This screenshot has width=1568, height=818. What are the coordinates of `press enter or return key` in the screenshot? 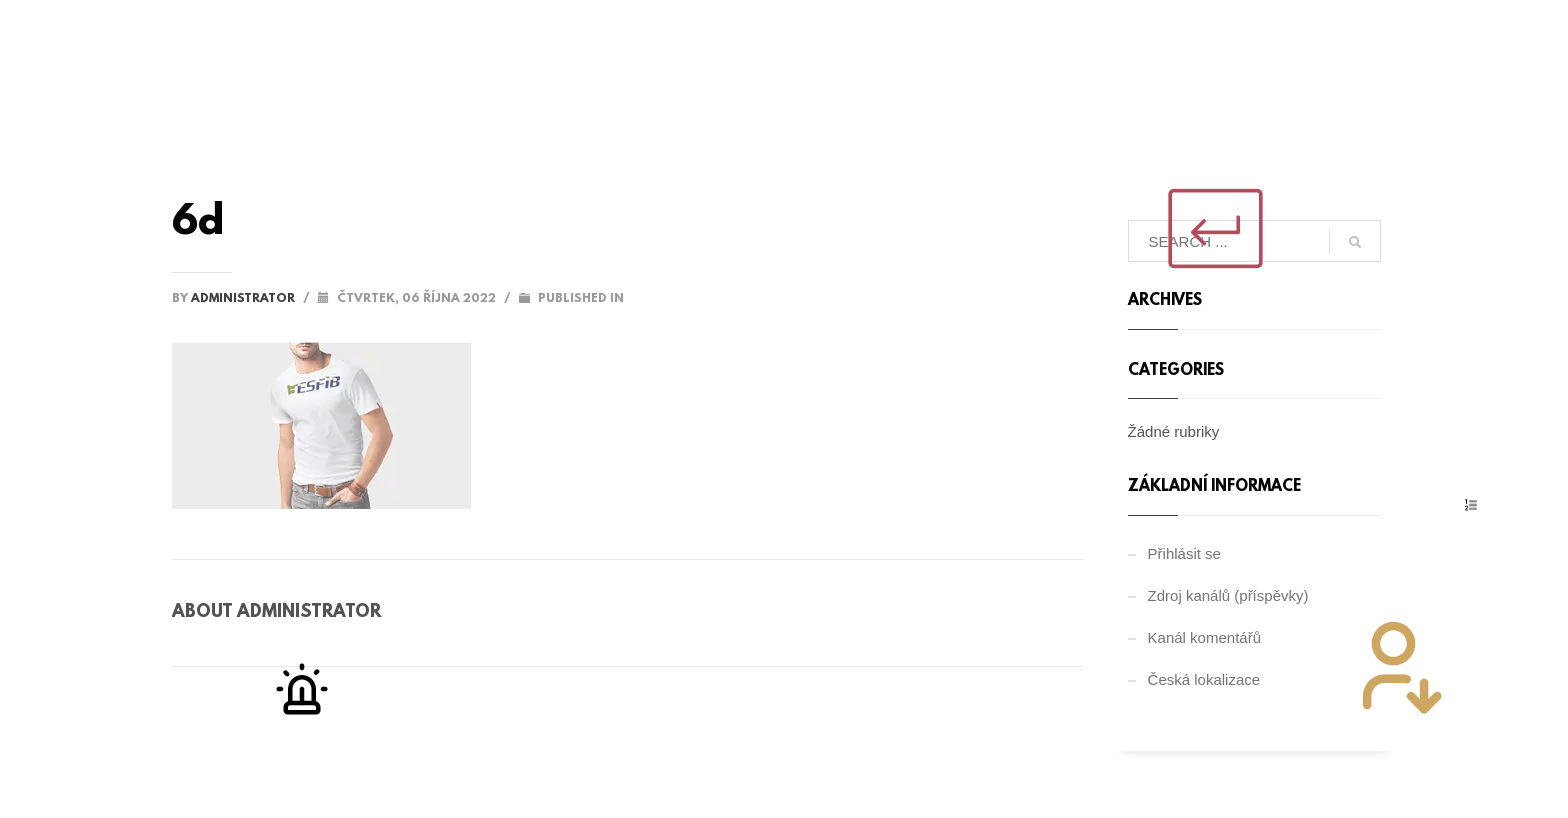 It's located at (1215, 228).